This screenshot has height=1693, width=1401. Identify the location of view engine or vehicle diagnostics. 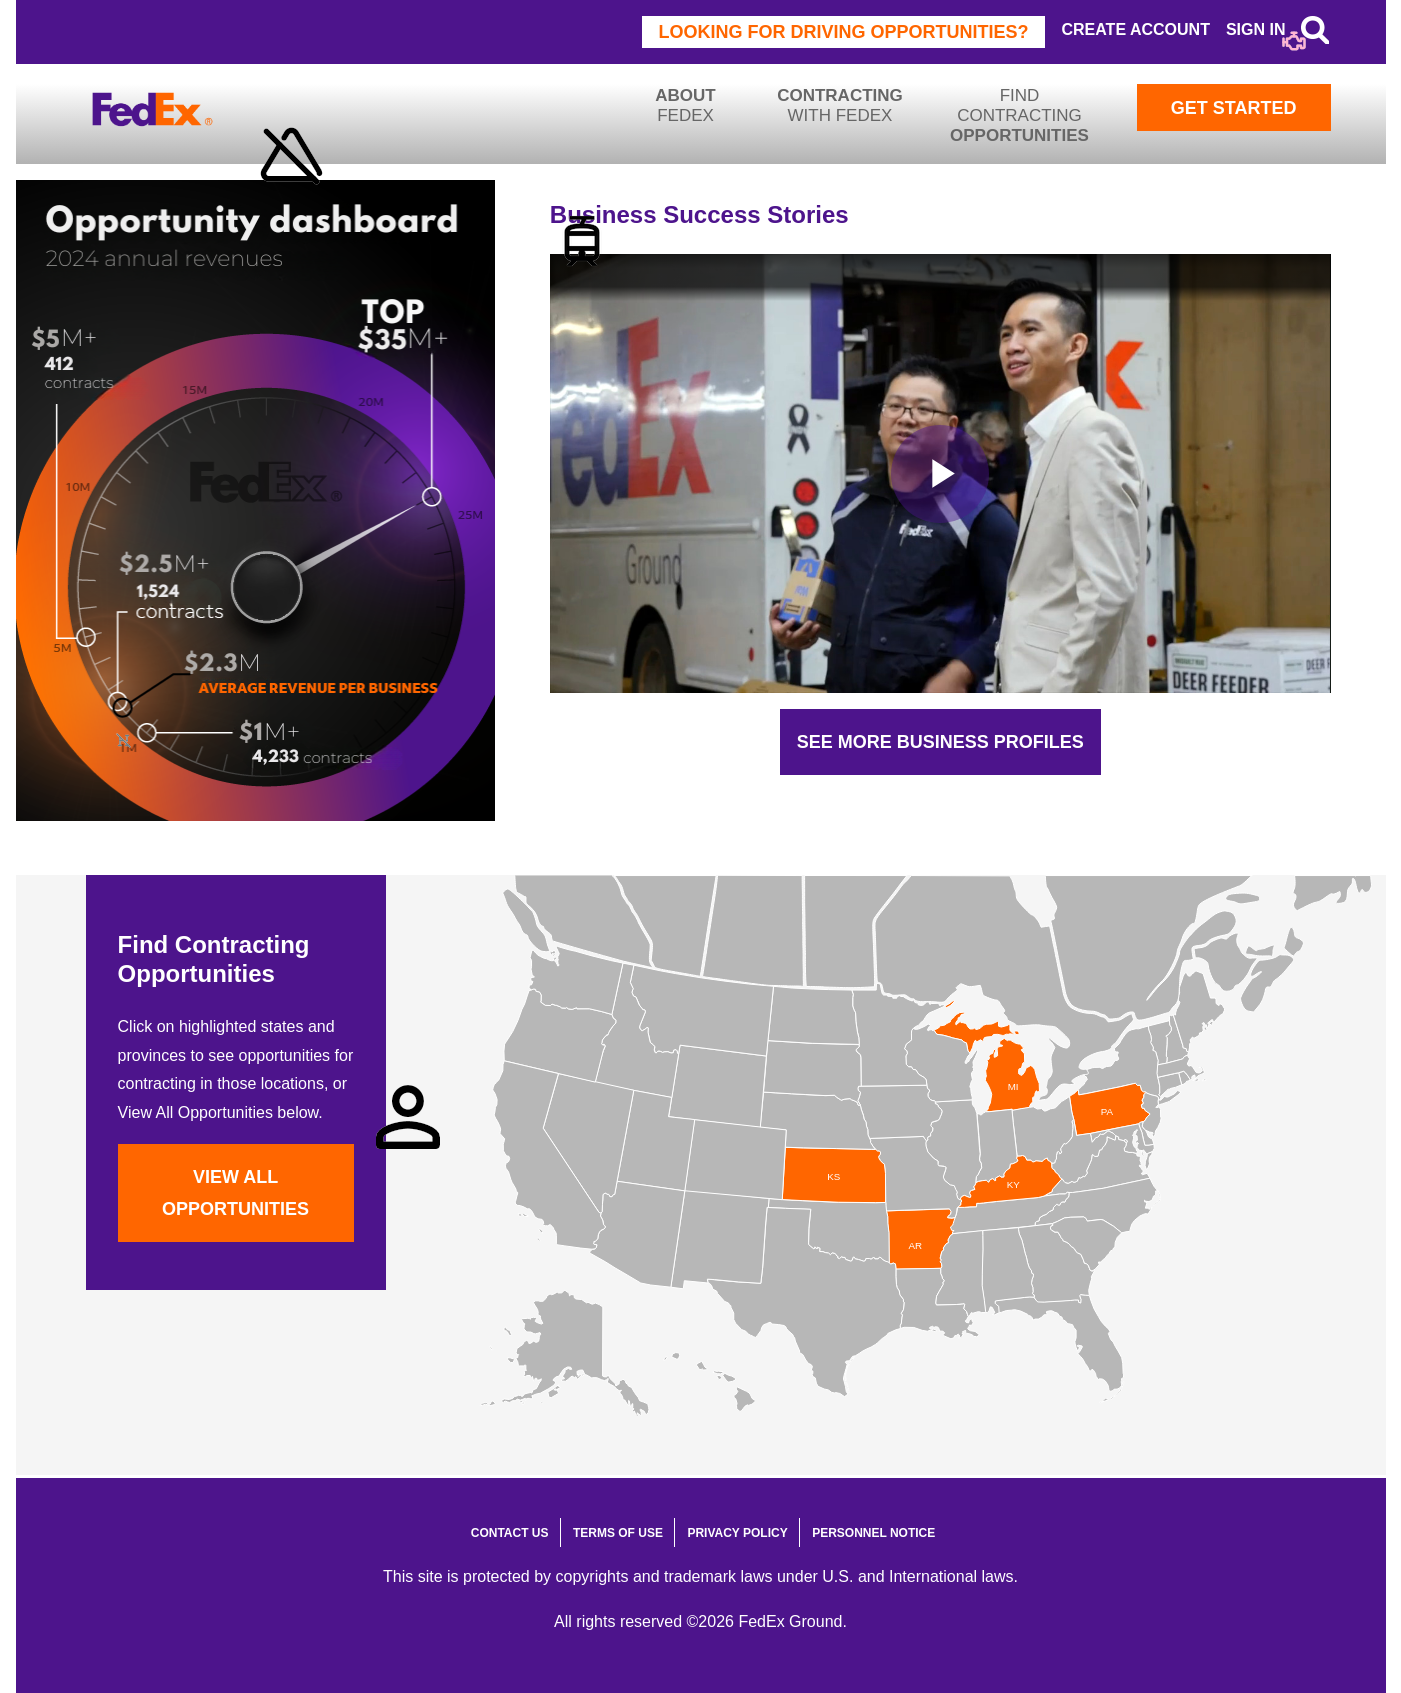
(1294, 41).